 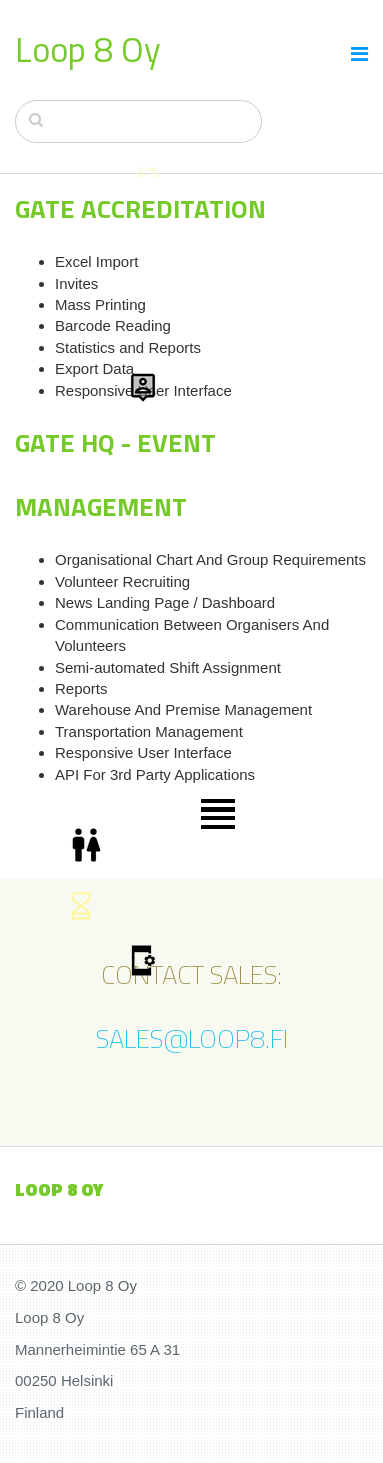 What do you see at coordinates (141, 960) in the screenshot?
I see `access app settings` at bounding box center [141, 960].